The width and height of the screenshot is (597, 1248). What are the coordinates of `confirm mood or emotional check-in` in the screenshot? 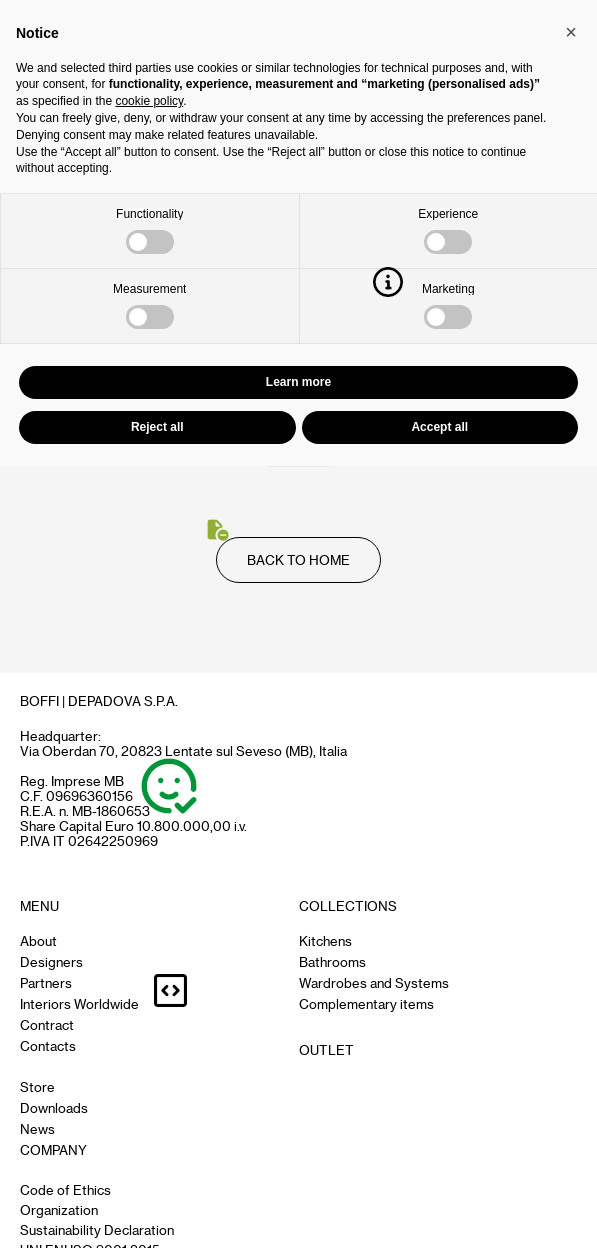 It's located at (169, 786).